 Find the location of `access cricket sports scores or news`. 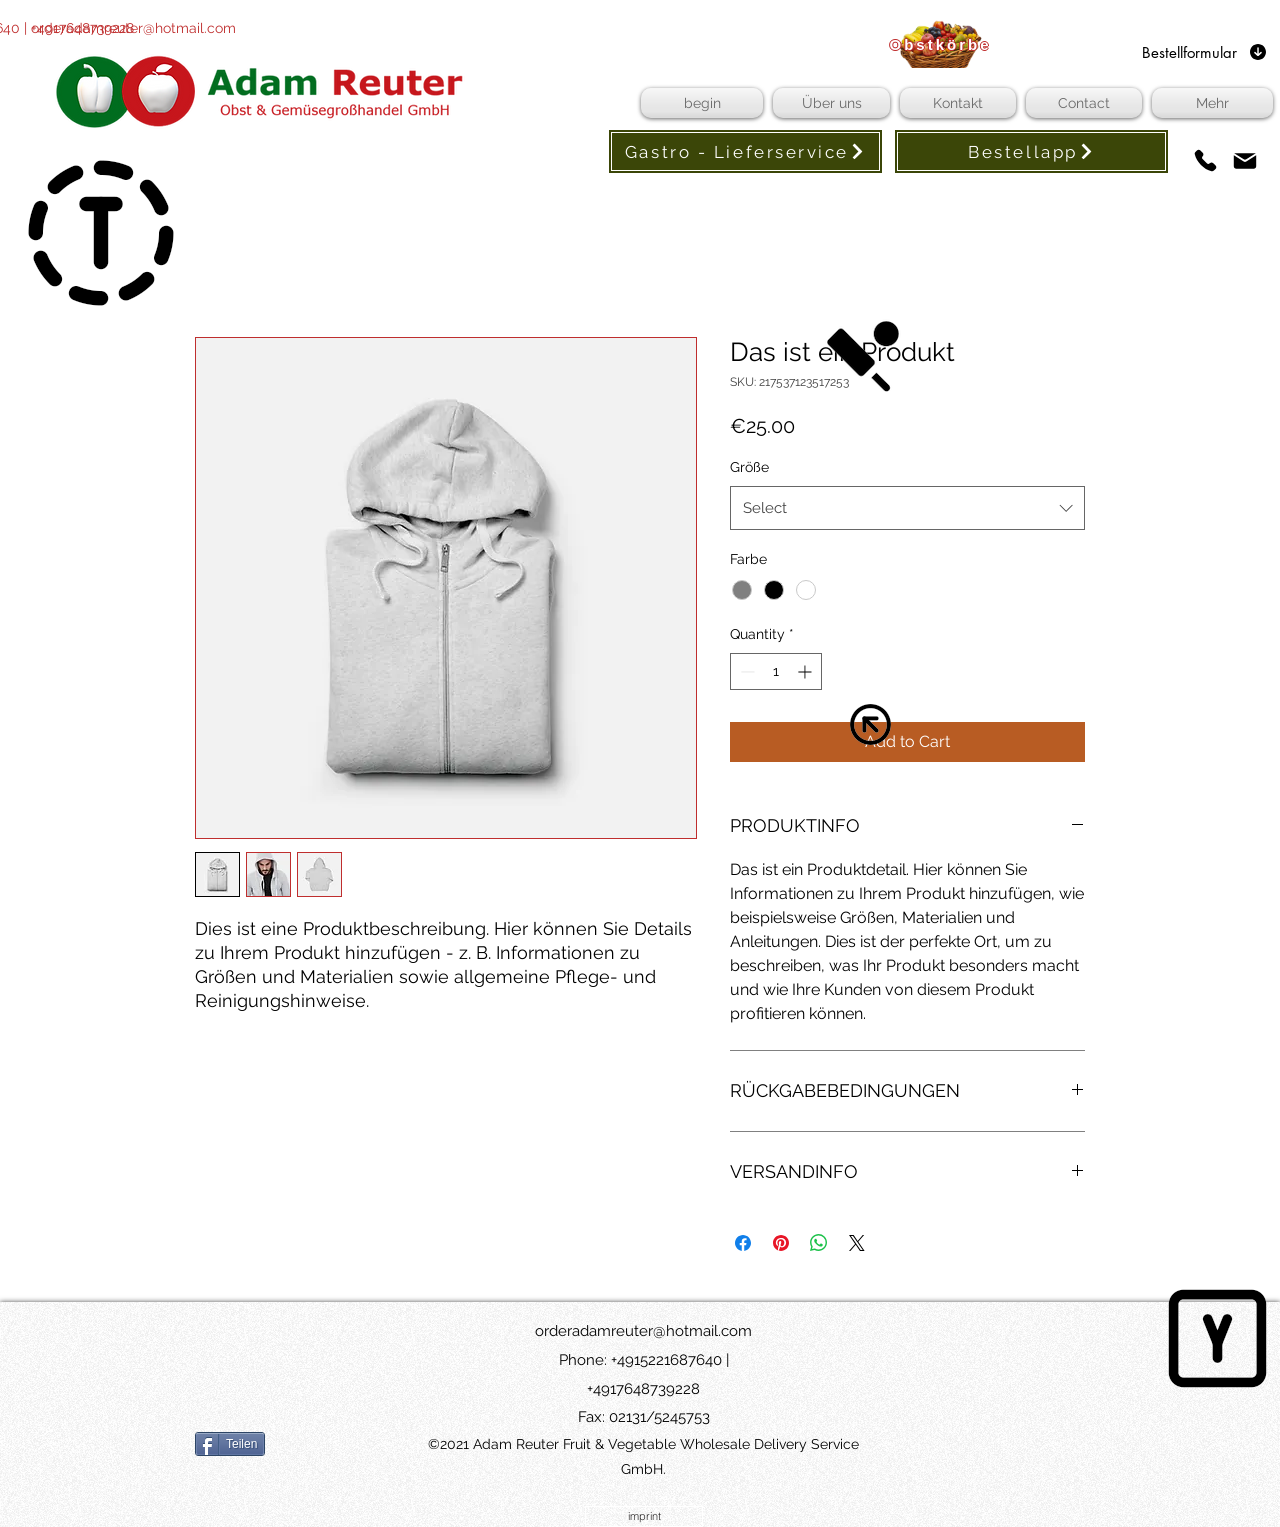

access cricket sports scores or news is located at coordinates (863, 357).